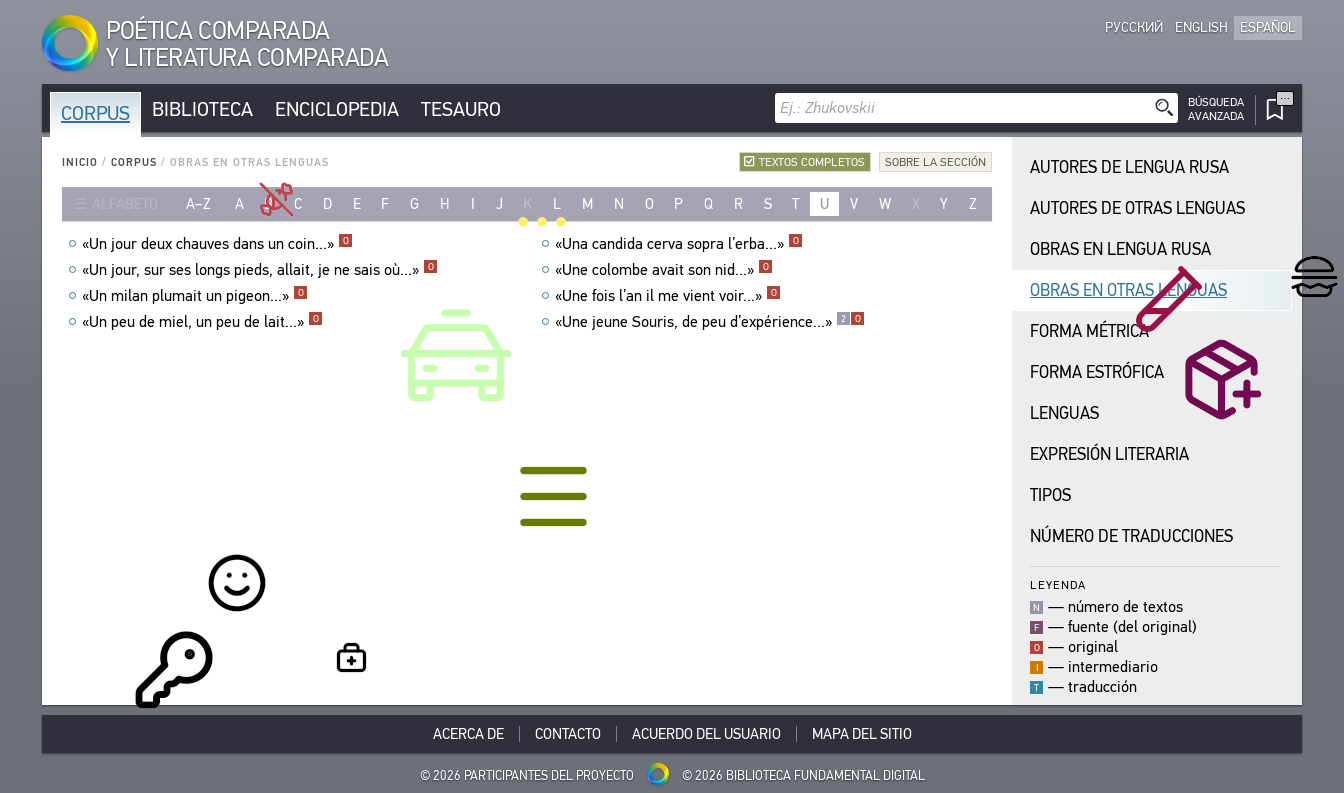 Image resolution: width=1344 pixels, height=793 pixels. I want to click on view food or restaurant options, so click(1314, 277).